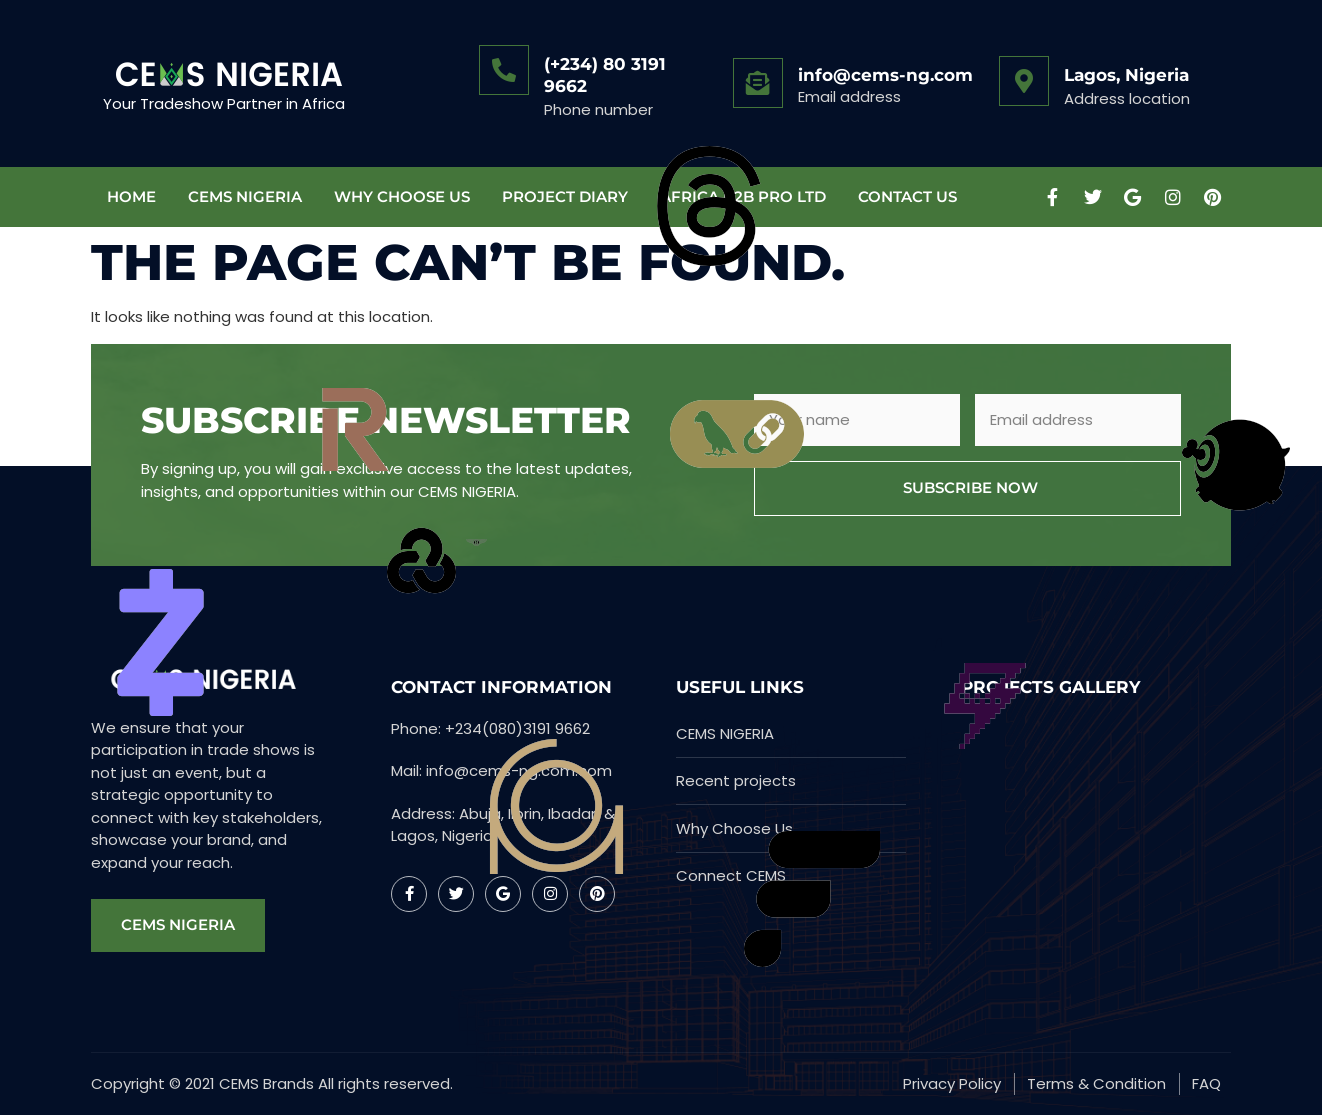 This screenshot has height=1115, width=1322. What do you see at coordinates (812, 899) in the screenshot?
I see `flat.io logo` at bounding box center [812, 899].